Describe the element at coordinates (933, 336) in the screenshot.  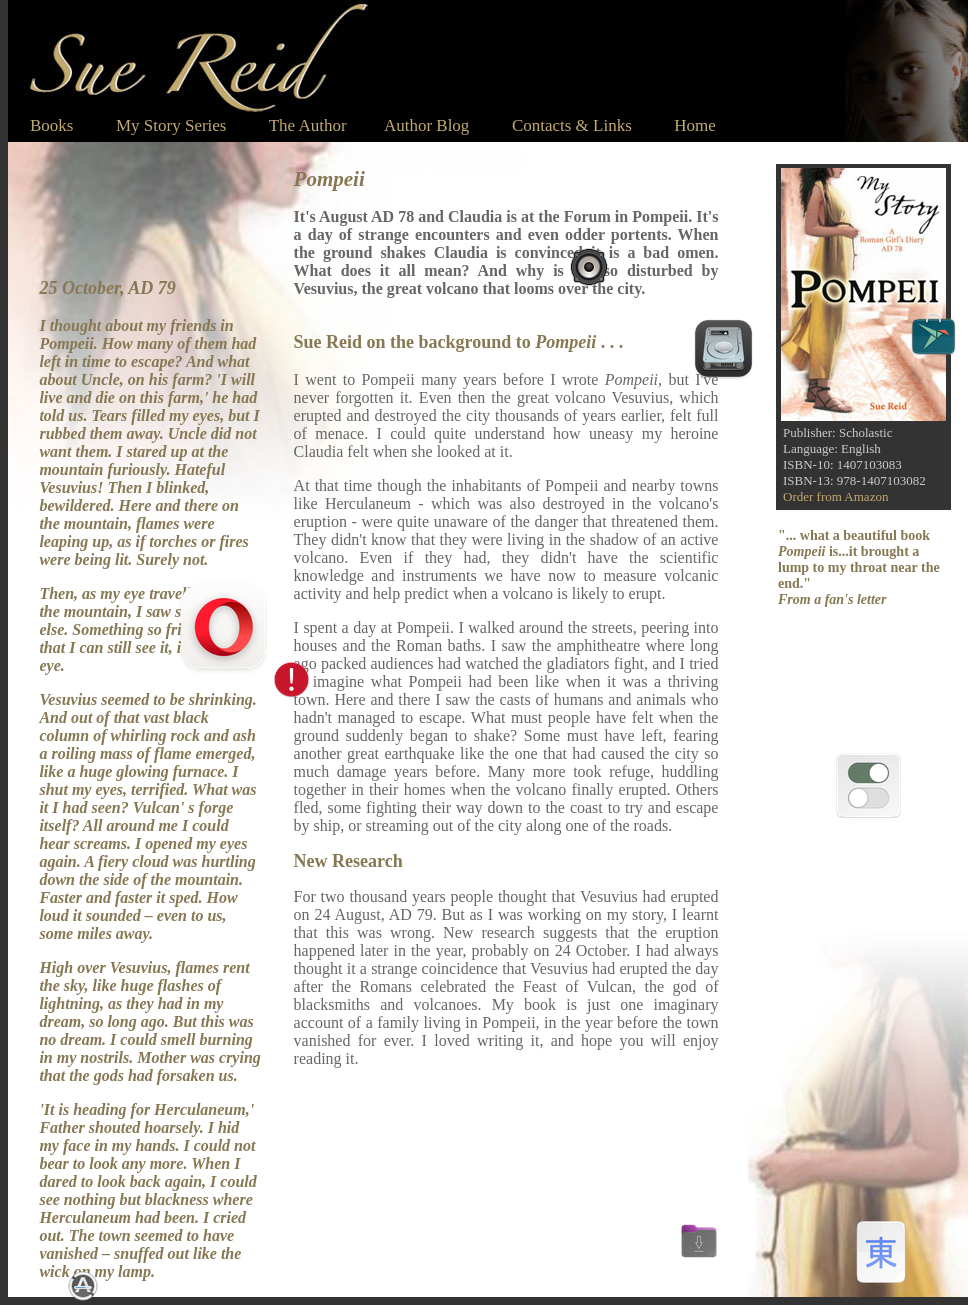
I see `open the snap store to browse and install apps` at that location.